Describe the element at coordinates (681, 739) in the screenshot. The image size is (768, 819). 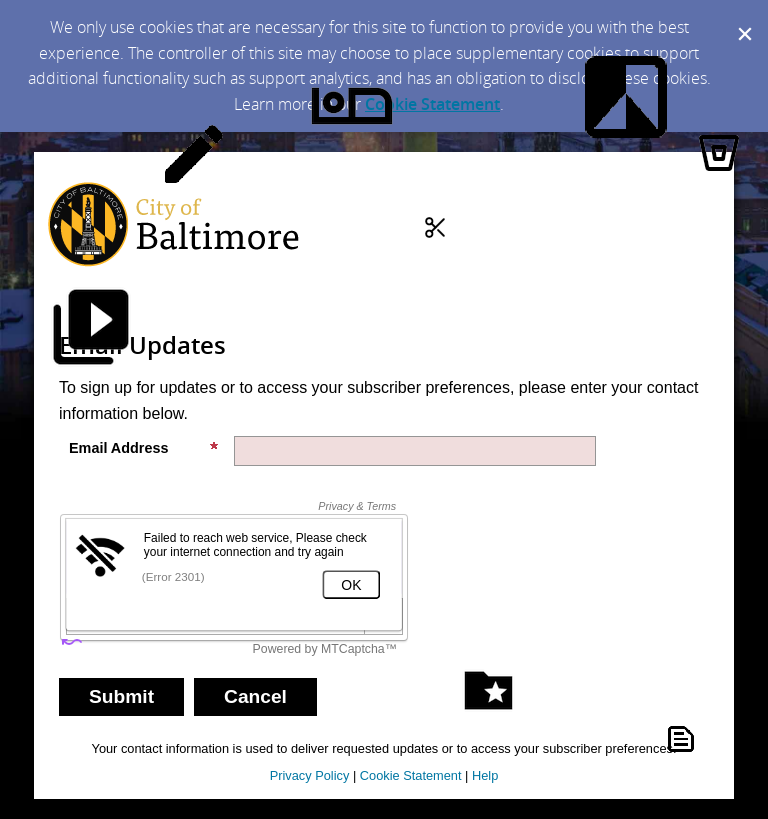
I see `view text document or note` at that location.